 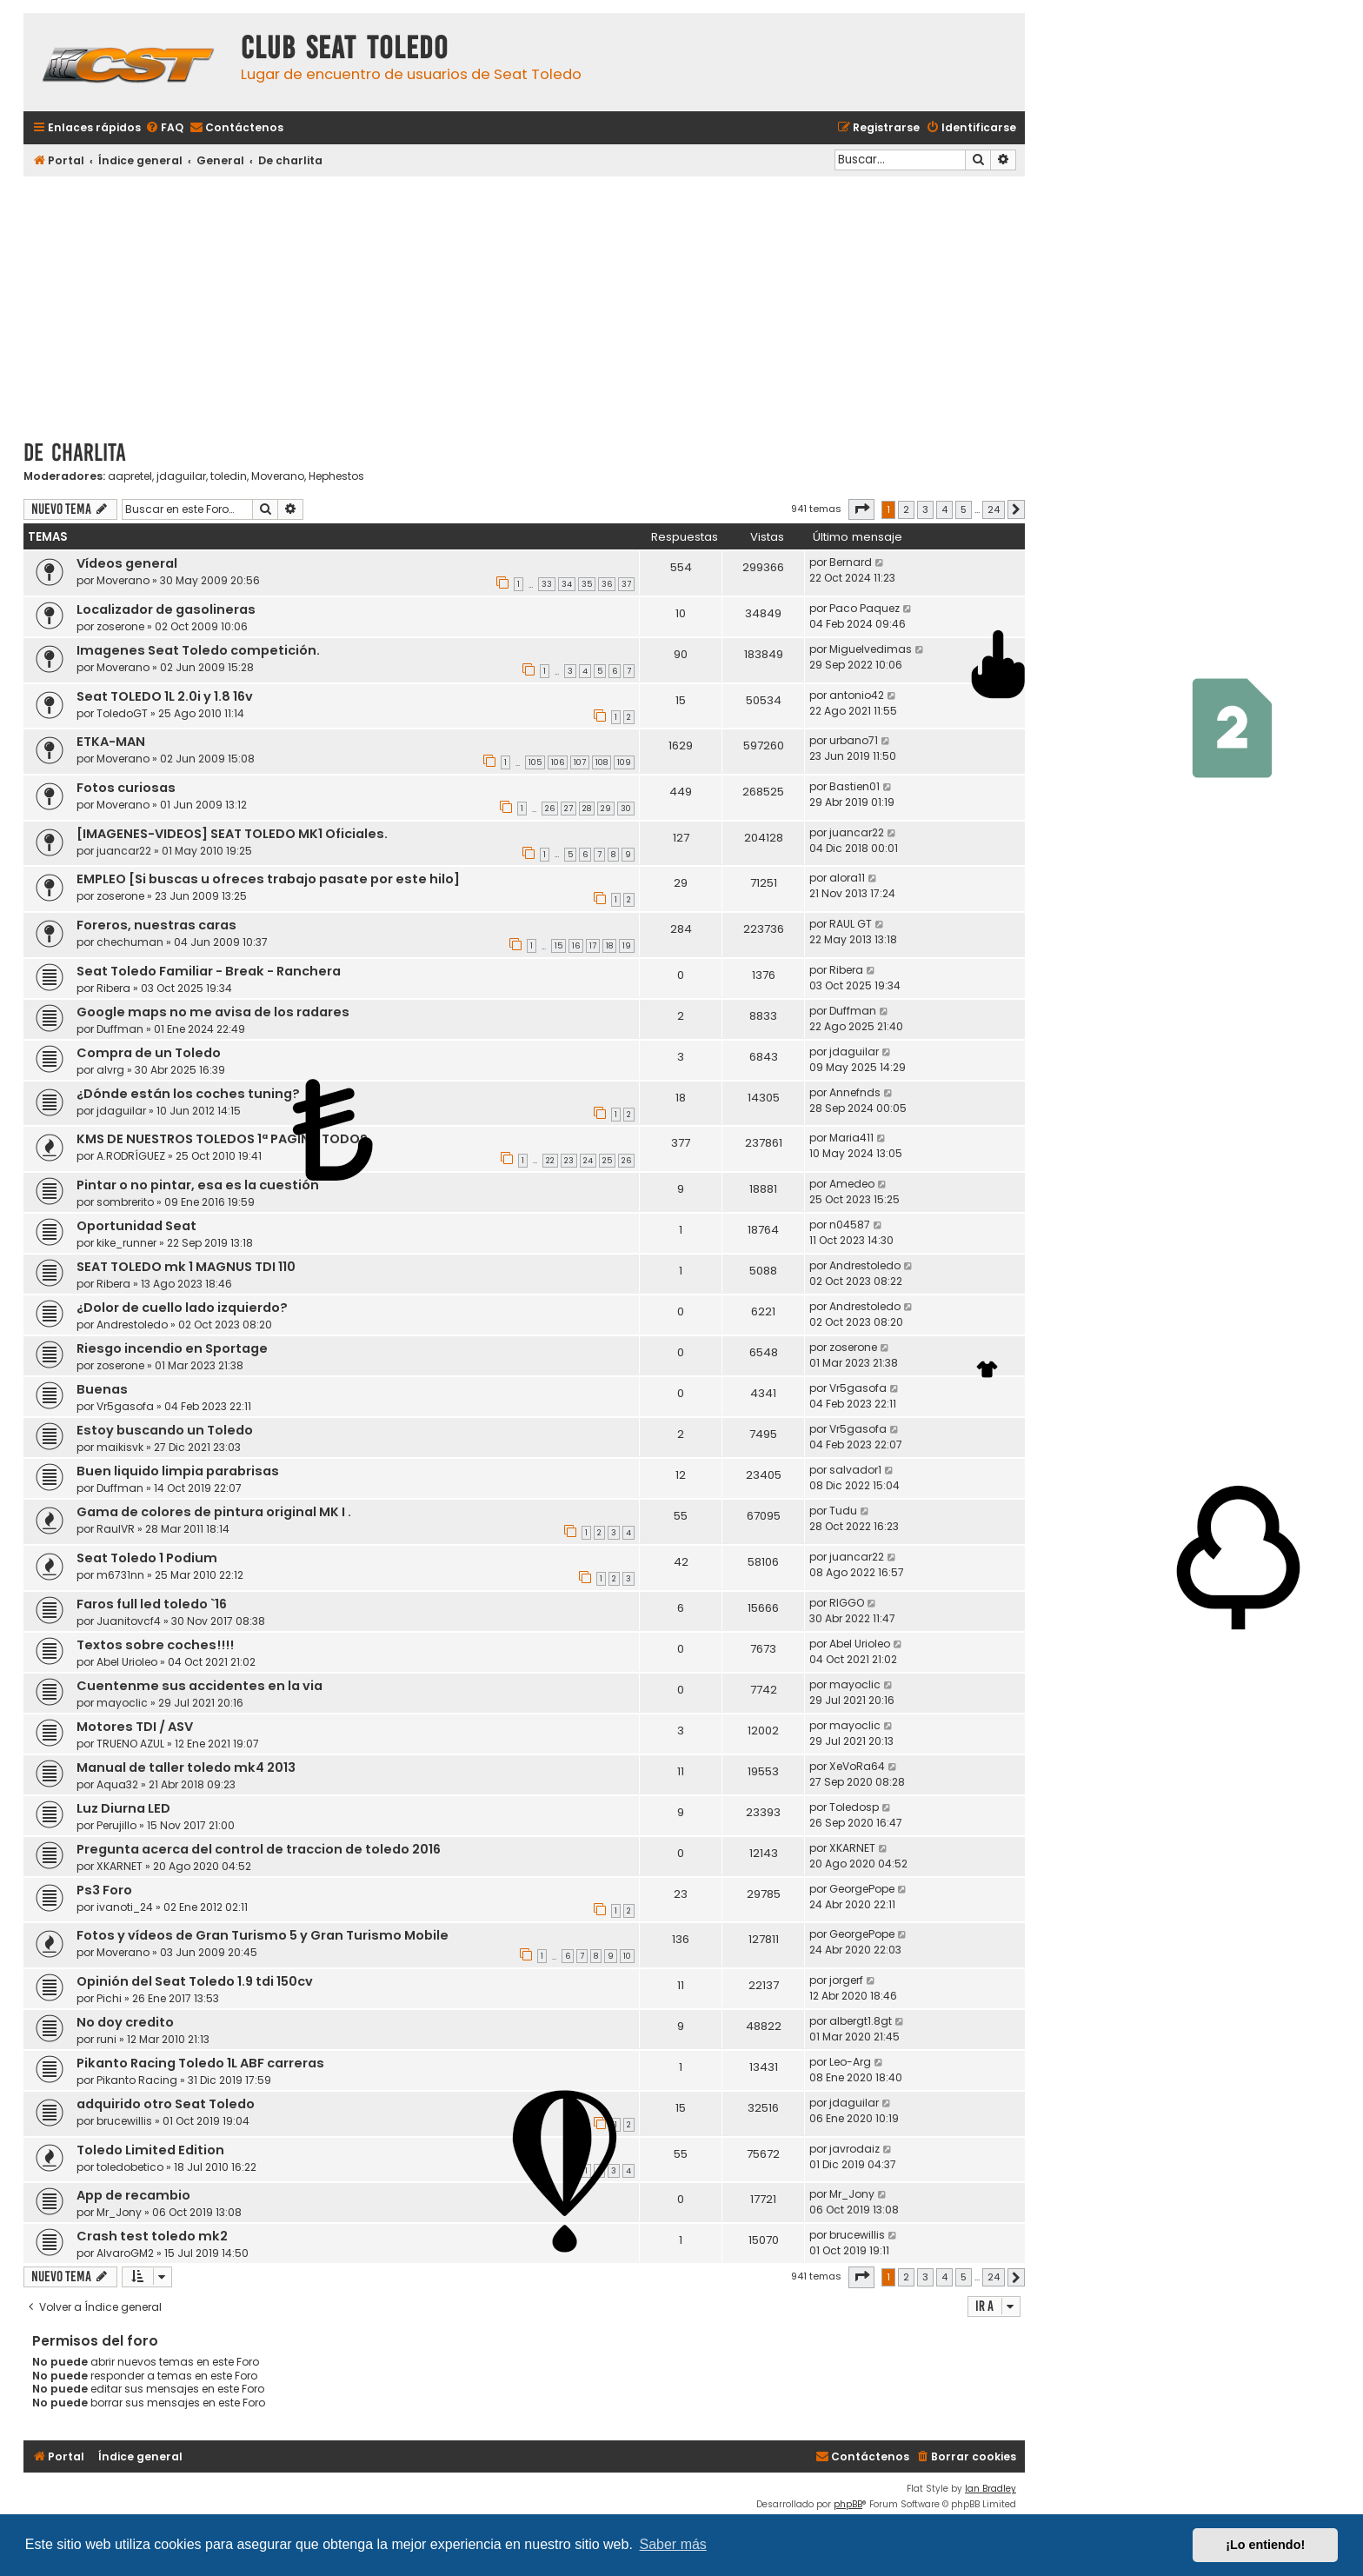 What do you see at coordinates (997, 664) in the screenshot?
I see `indicates offensive content warning` at bounding box center [997, 664].